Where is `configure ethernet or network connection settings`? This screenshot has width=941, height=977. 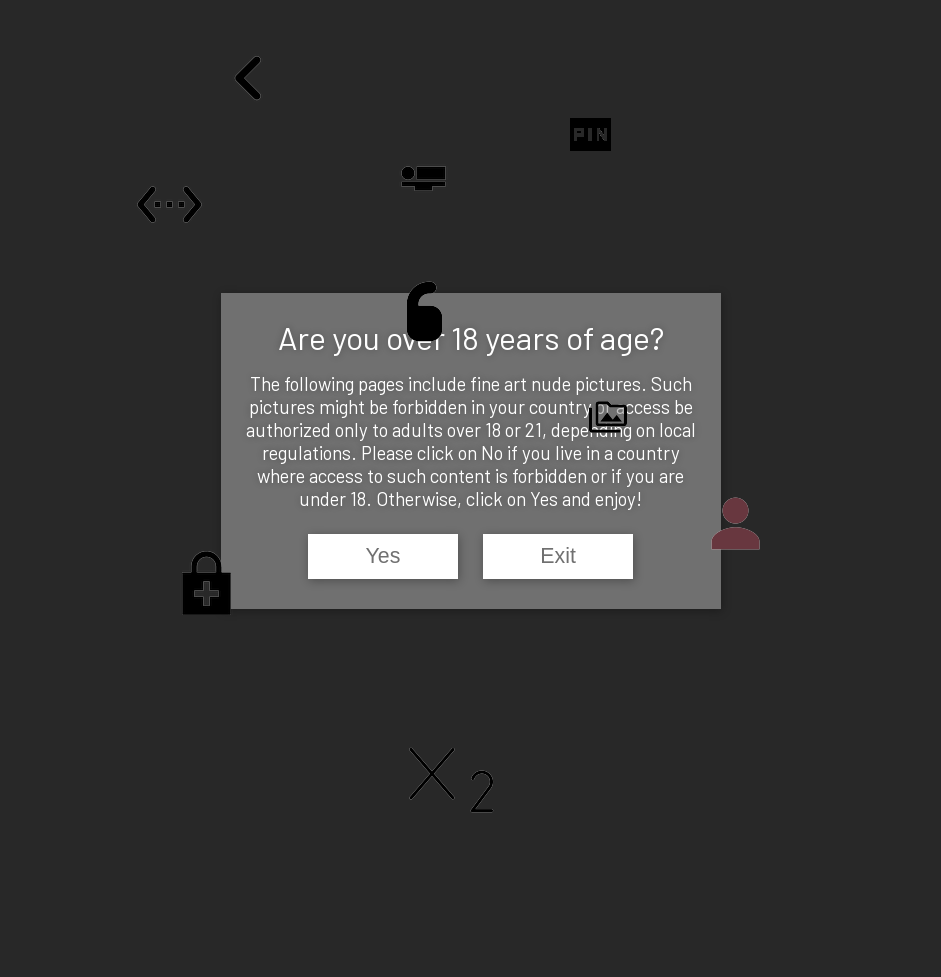
configure ethernet or network connection settings is located at coordinates (169, 204).